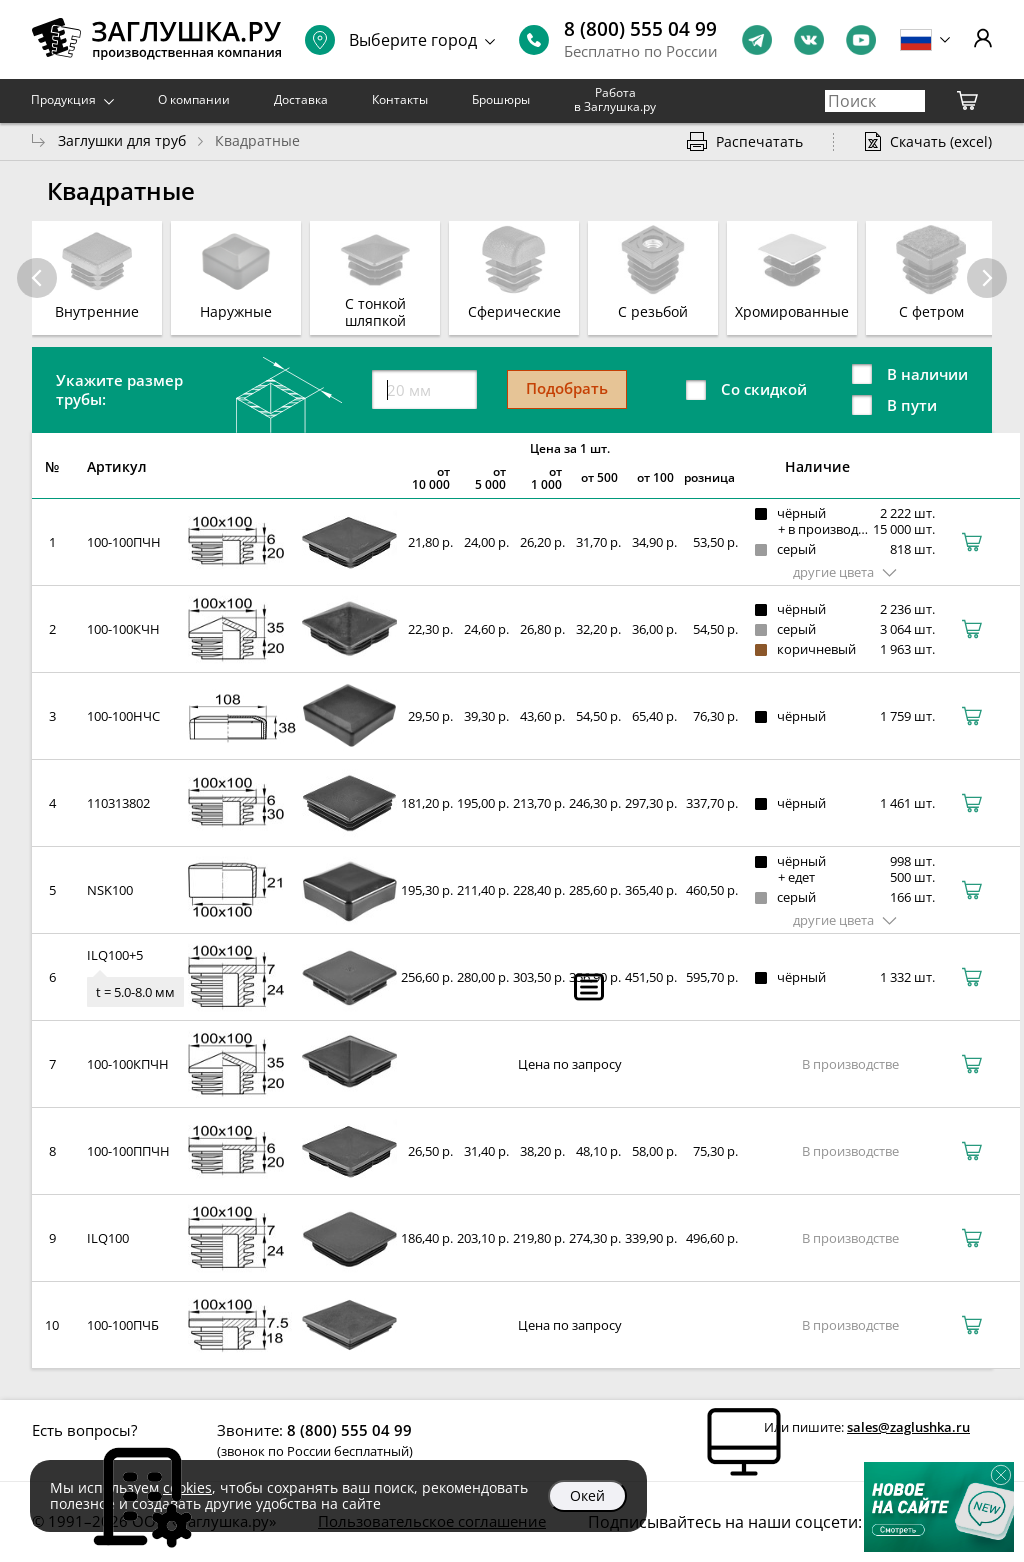  What do you see at coordinates (589, 987) in the screenshot?
I see `view article or document content` at bounding box center [589, 987].